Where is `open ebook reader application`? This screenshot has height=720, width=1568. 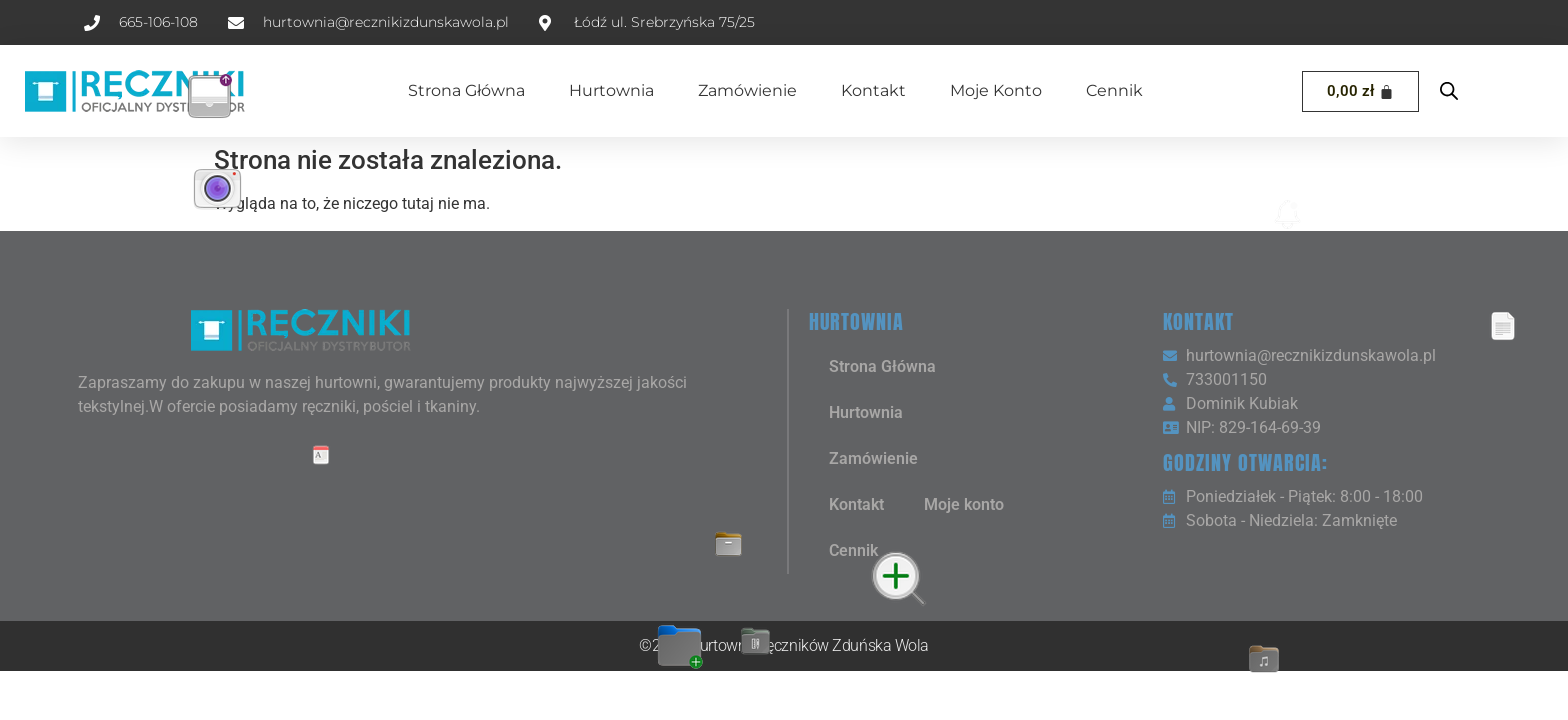
open ebook reader application is located at coordinates (321, 455).